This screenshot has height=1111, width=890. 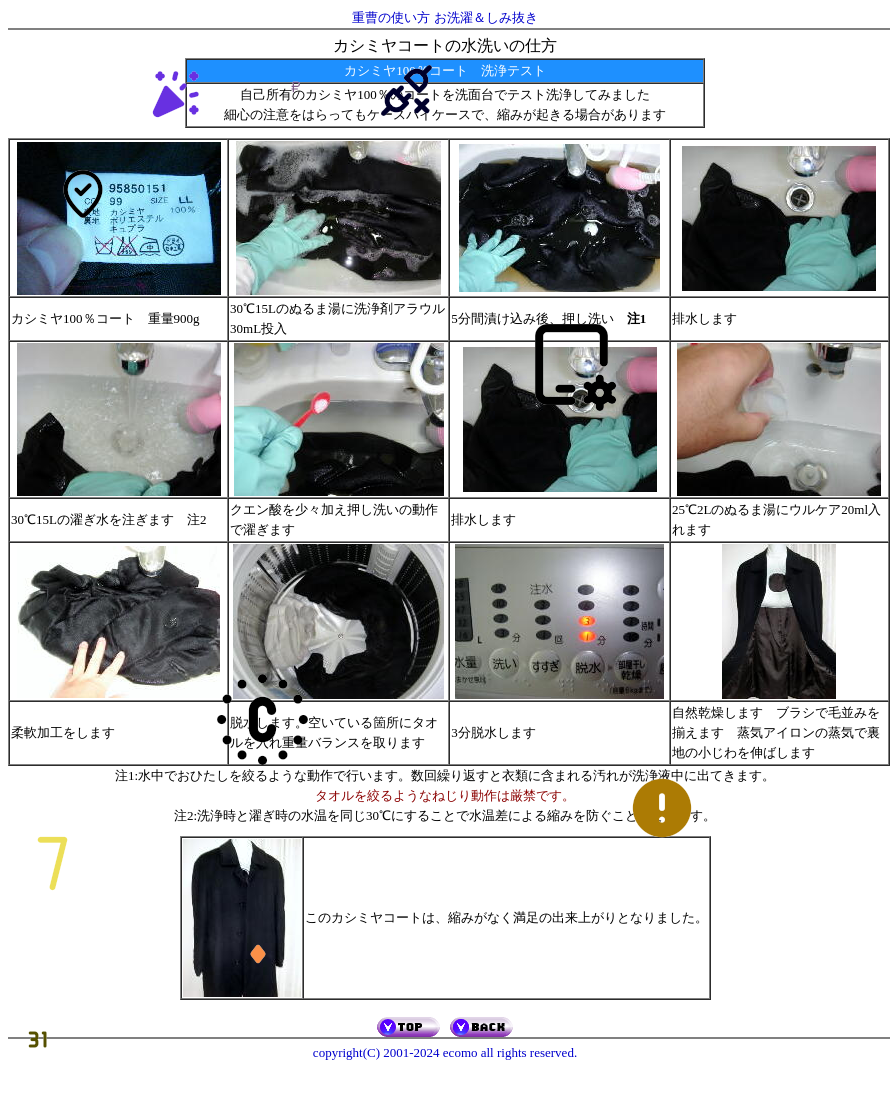 I want to click on indicates the 31st day of the month, so click(x=38, y=1039).